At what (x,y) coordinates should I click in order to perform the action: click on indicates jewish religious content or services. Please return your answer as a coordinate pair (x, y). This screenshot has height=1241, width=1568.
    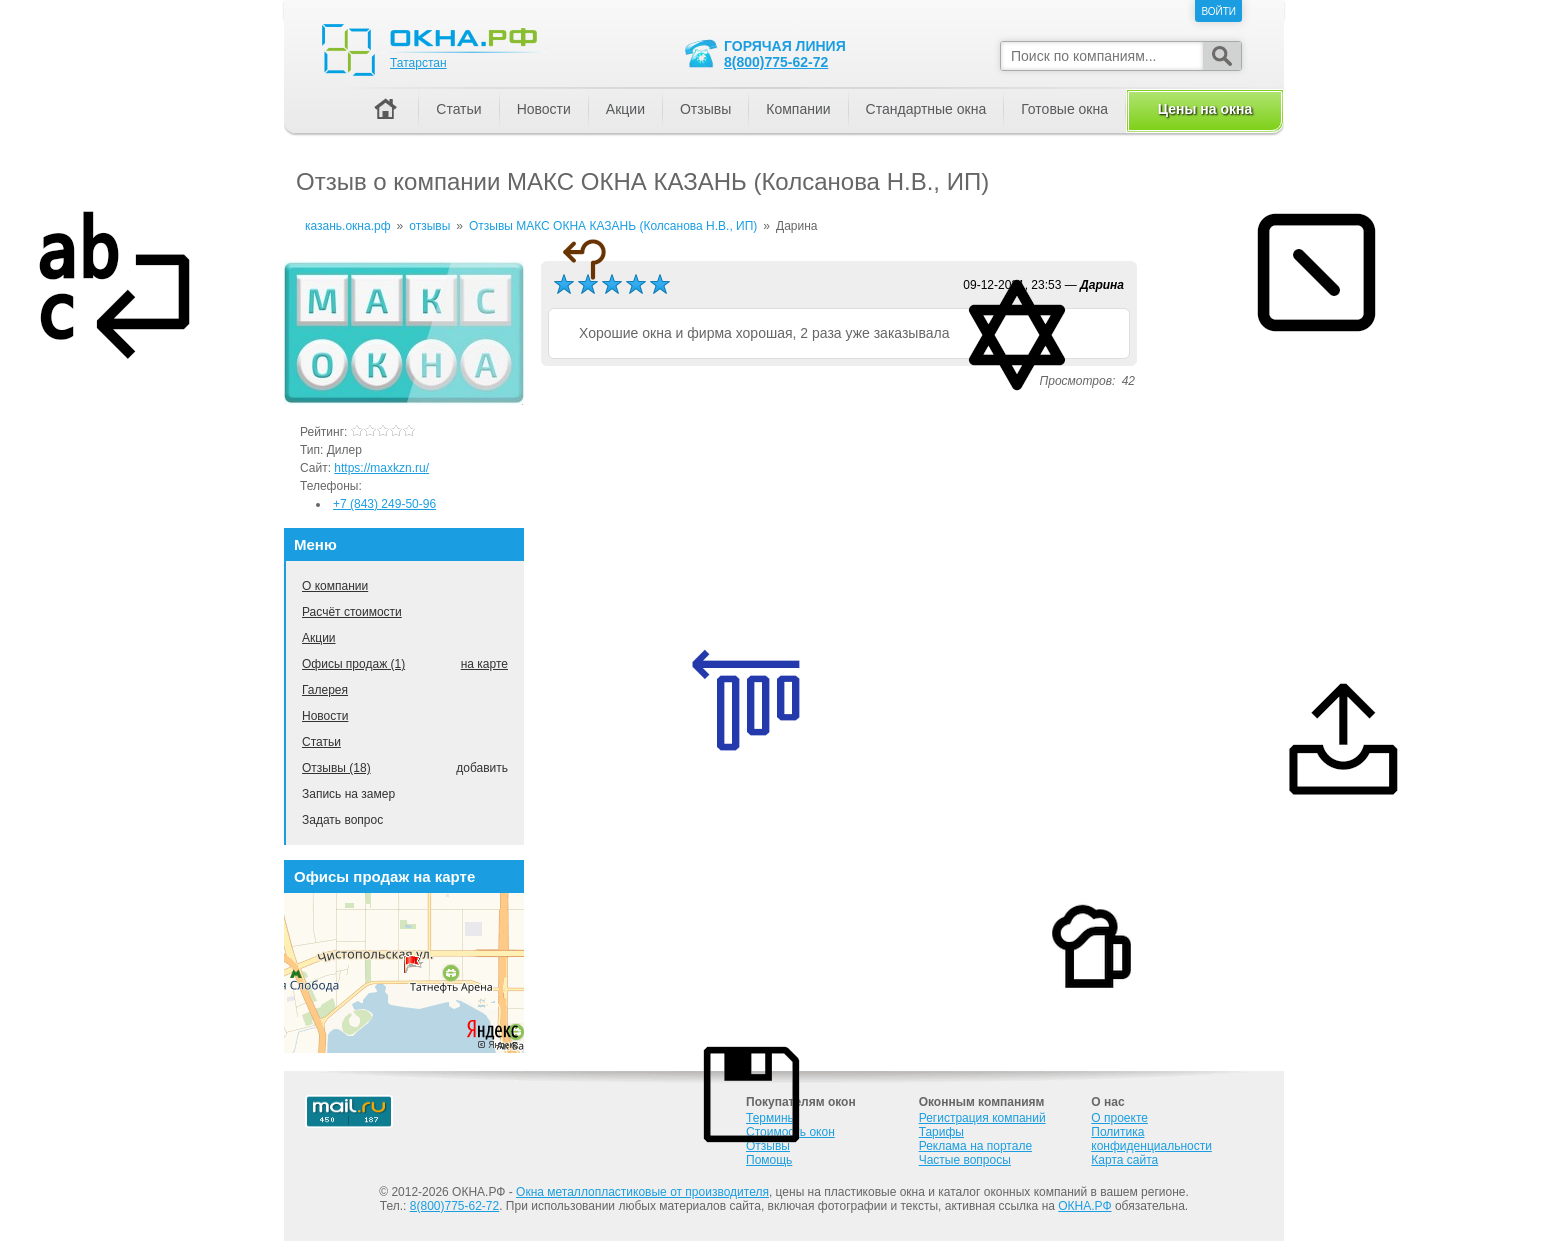
    Looking at the image, I should click on (1017, 335).